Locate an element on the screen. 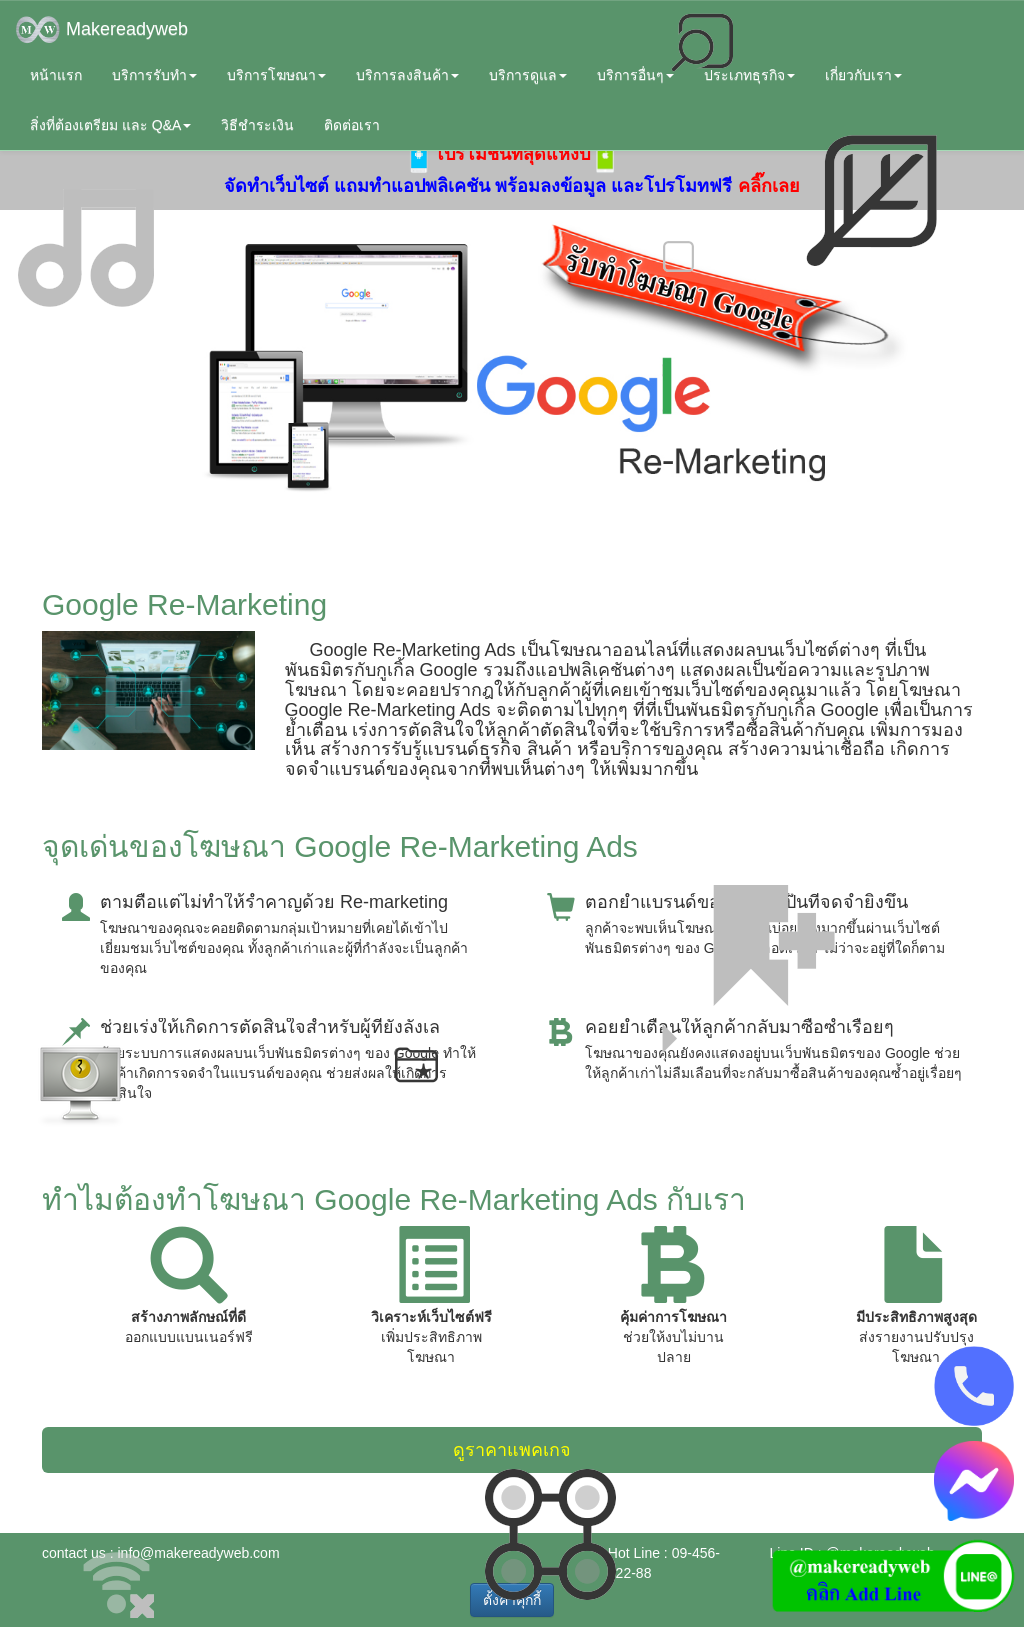 Image resolution: width=1024 pixels, height=1627 pixels. open sparkleshare folder is located at coordinates (416, 1063).